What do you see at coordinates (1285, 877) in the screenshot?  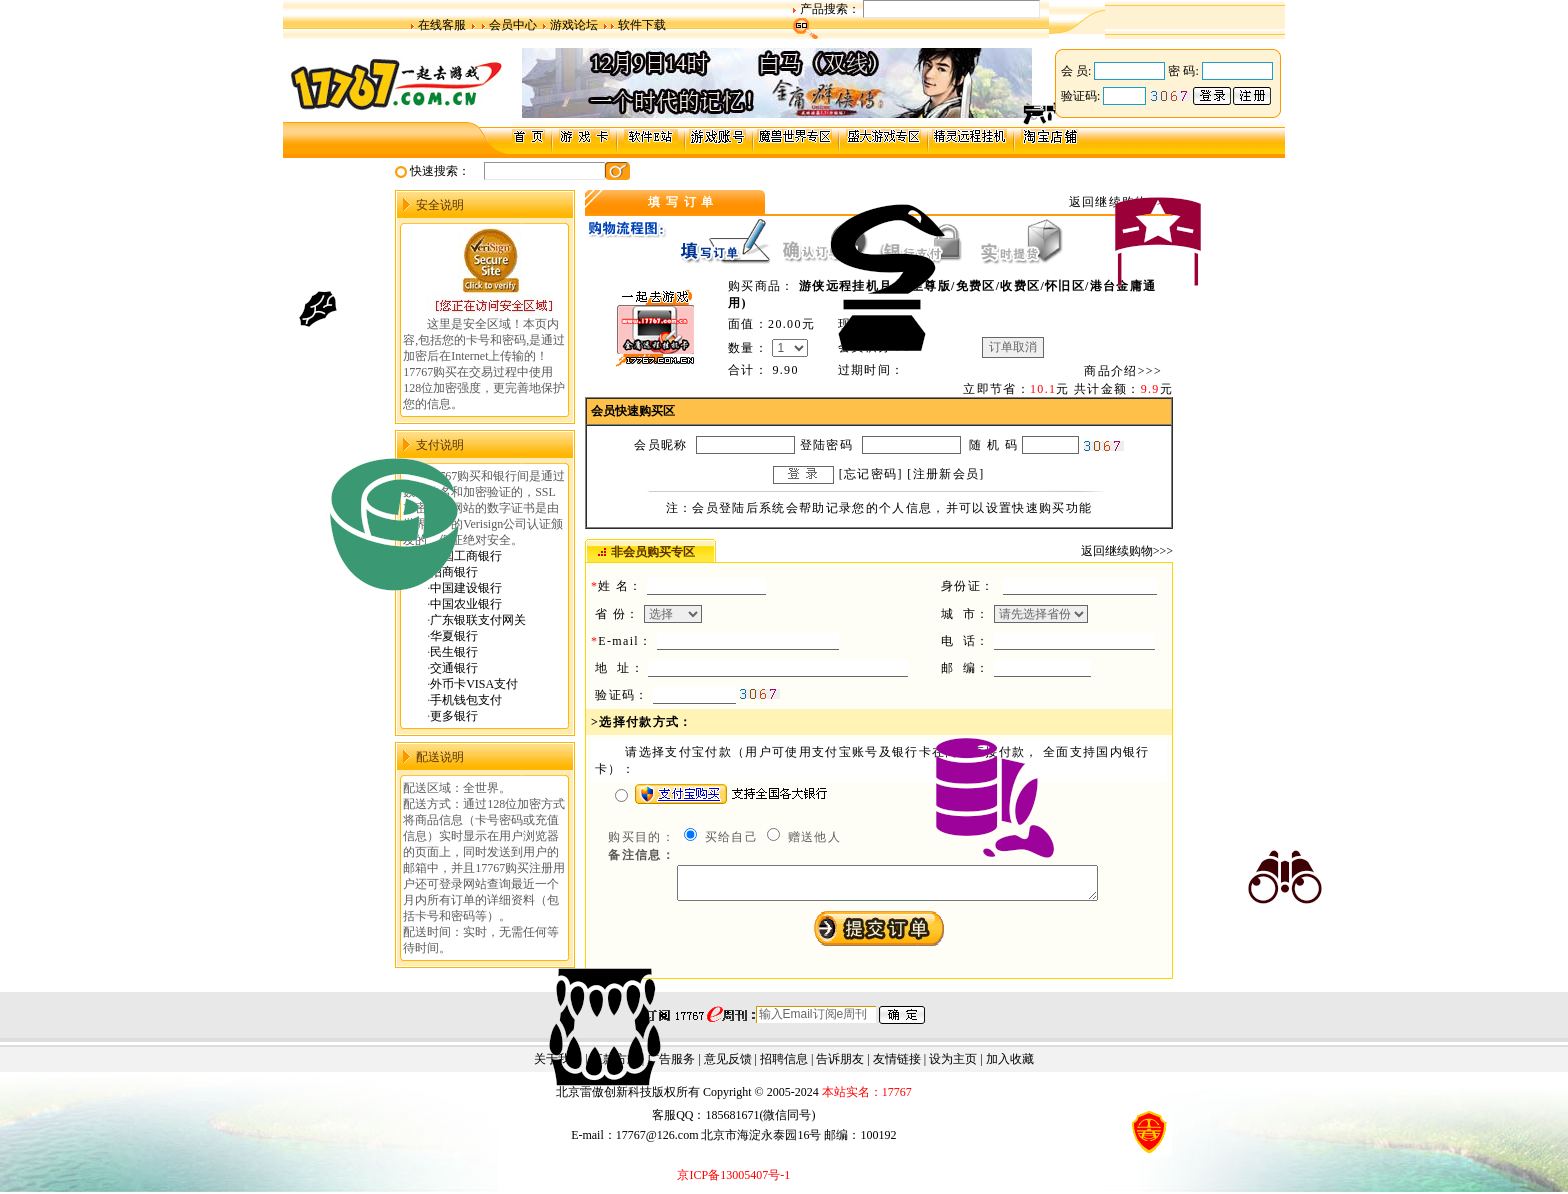 I see `search or explore content` at bounding box center [1285, 877].